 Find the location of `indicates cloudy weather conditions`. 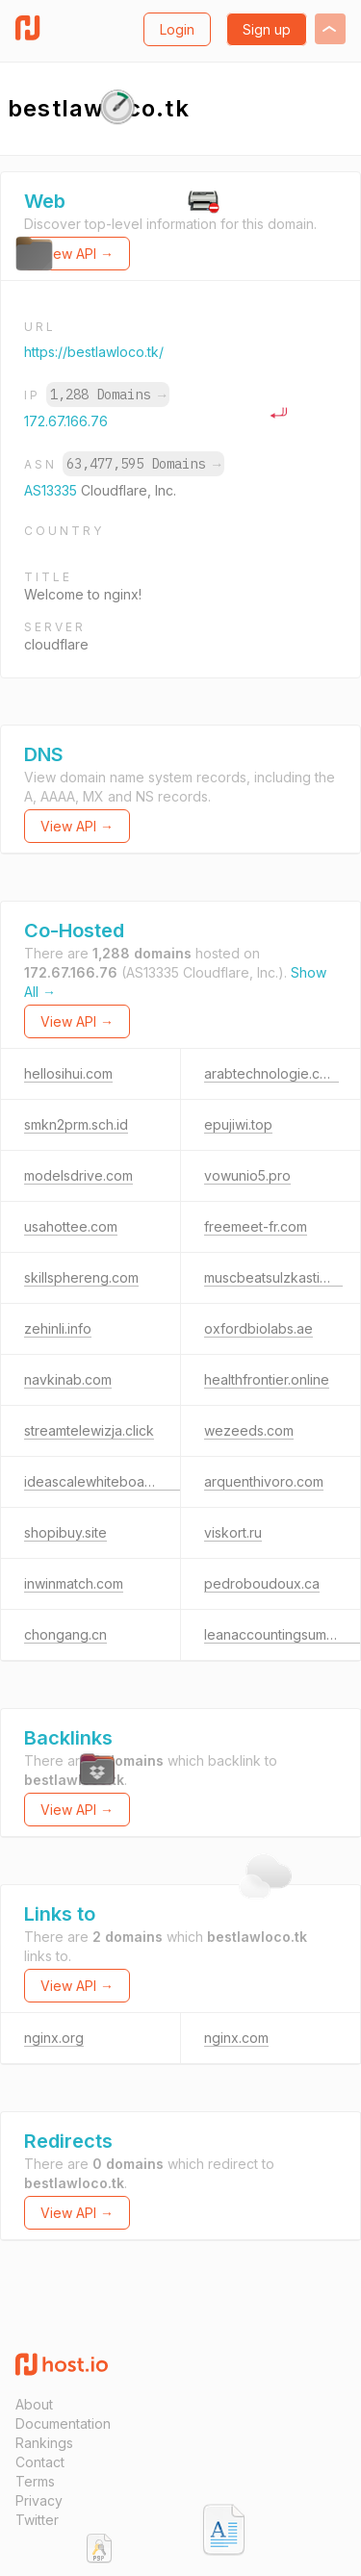

indicates cloudy weather conditions is located at coordinates (265, 1875).